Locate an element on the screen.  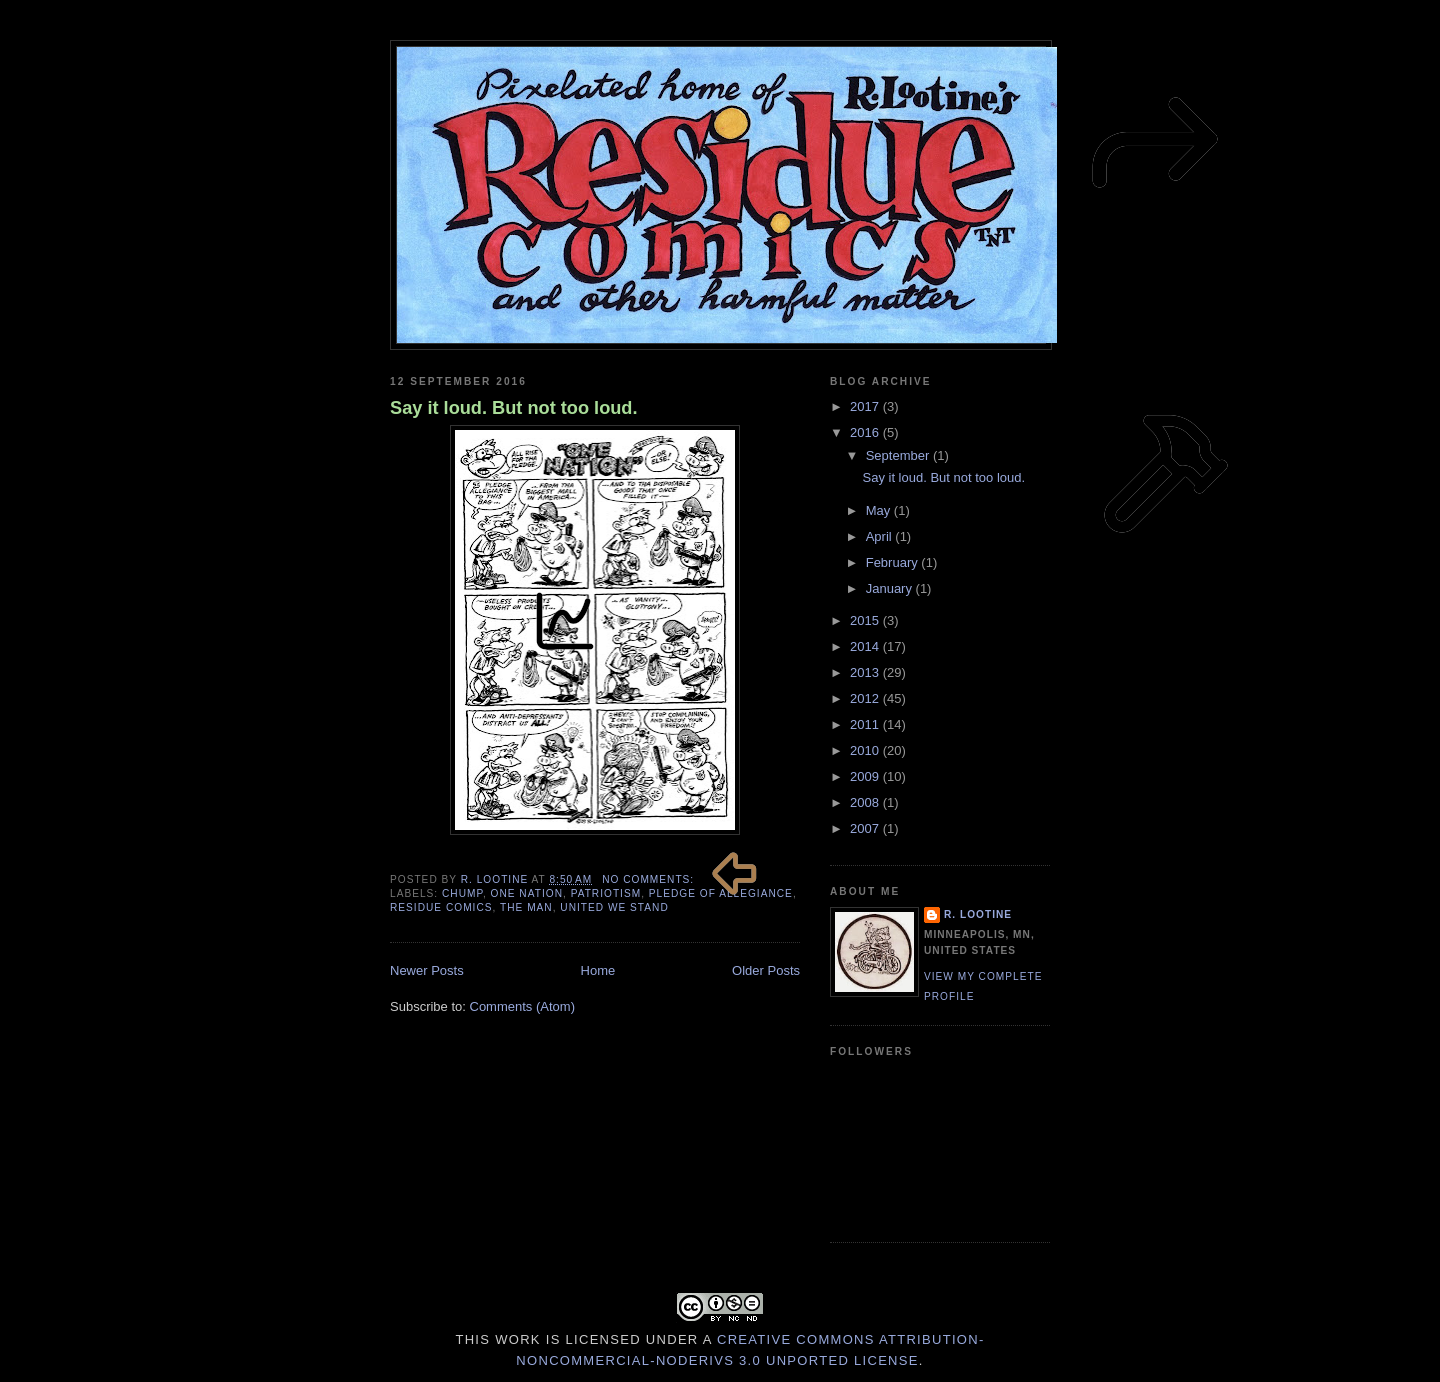
view trend data with smooth curve visualization is located at coordinates (565, 621).